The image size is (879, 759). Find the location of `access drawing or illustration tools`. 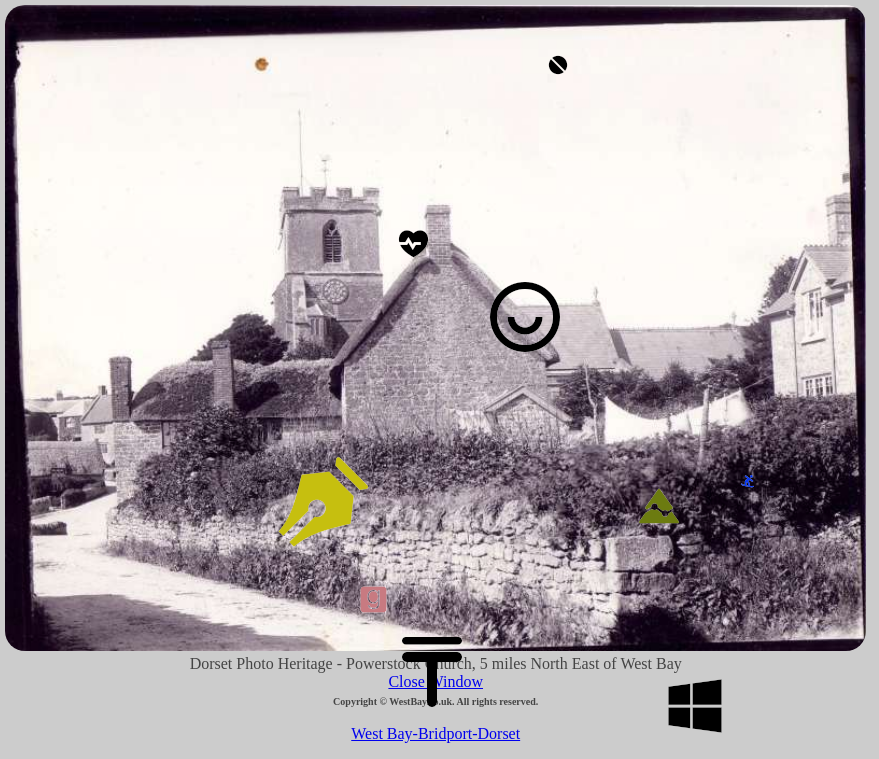

access drawing or illustration tools is located at coordinates (320, 501).